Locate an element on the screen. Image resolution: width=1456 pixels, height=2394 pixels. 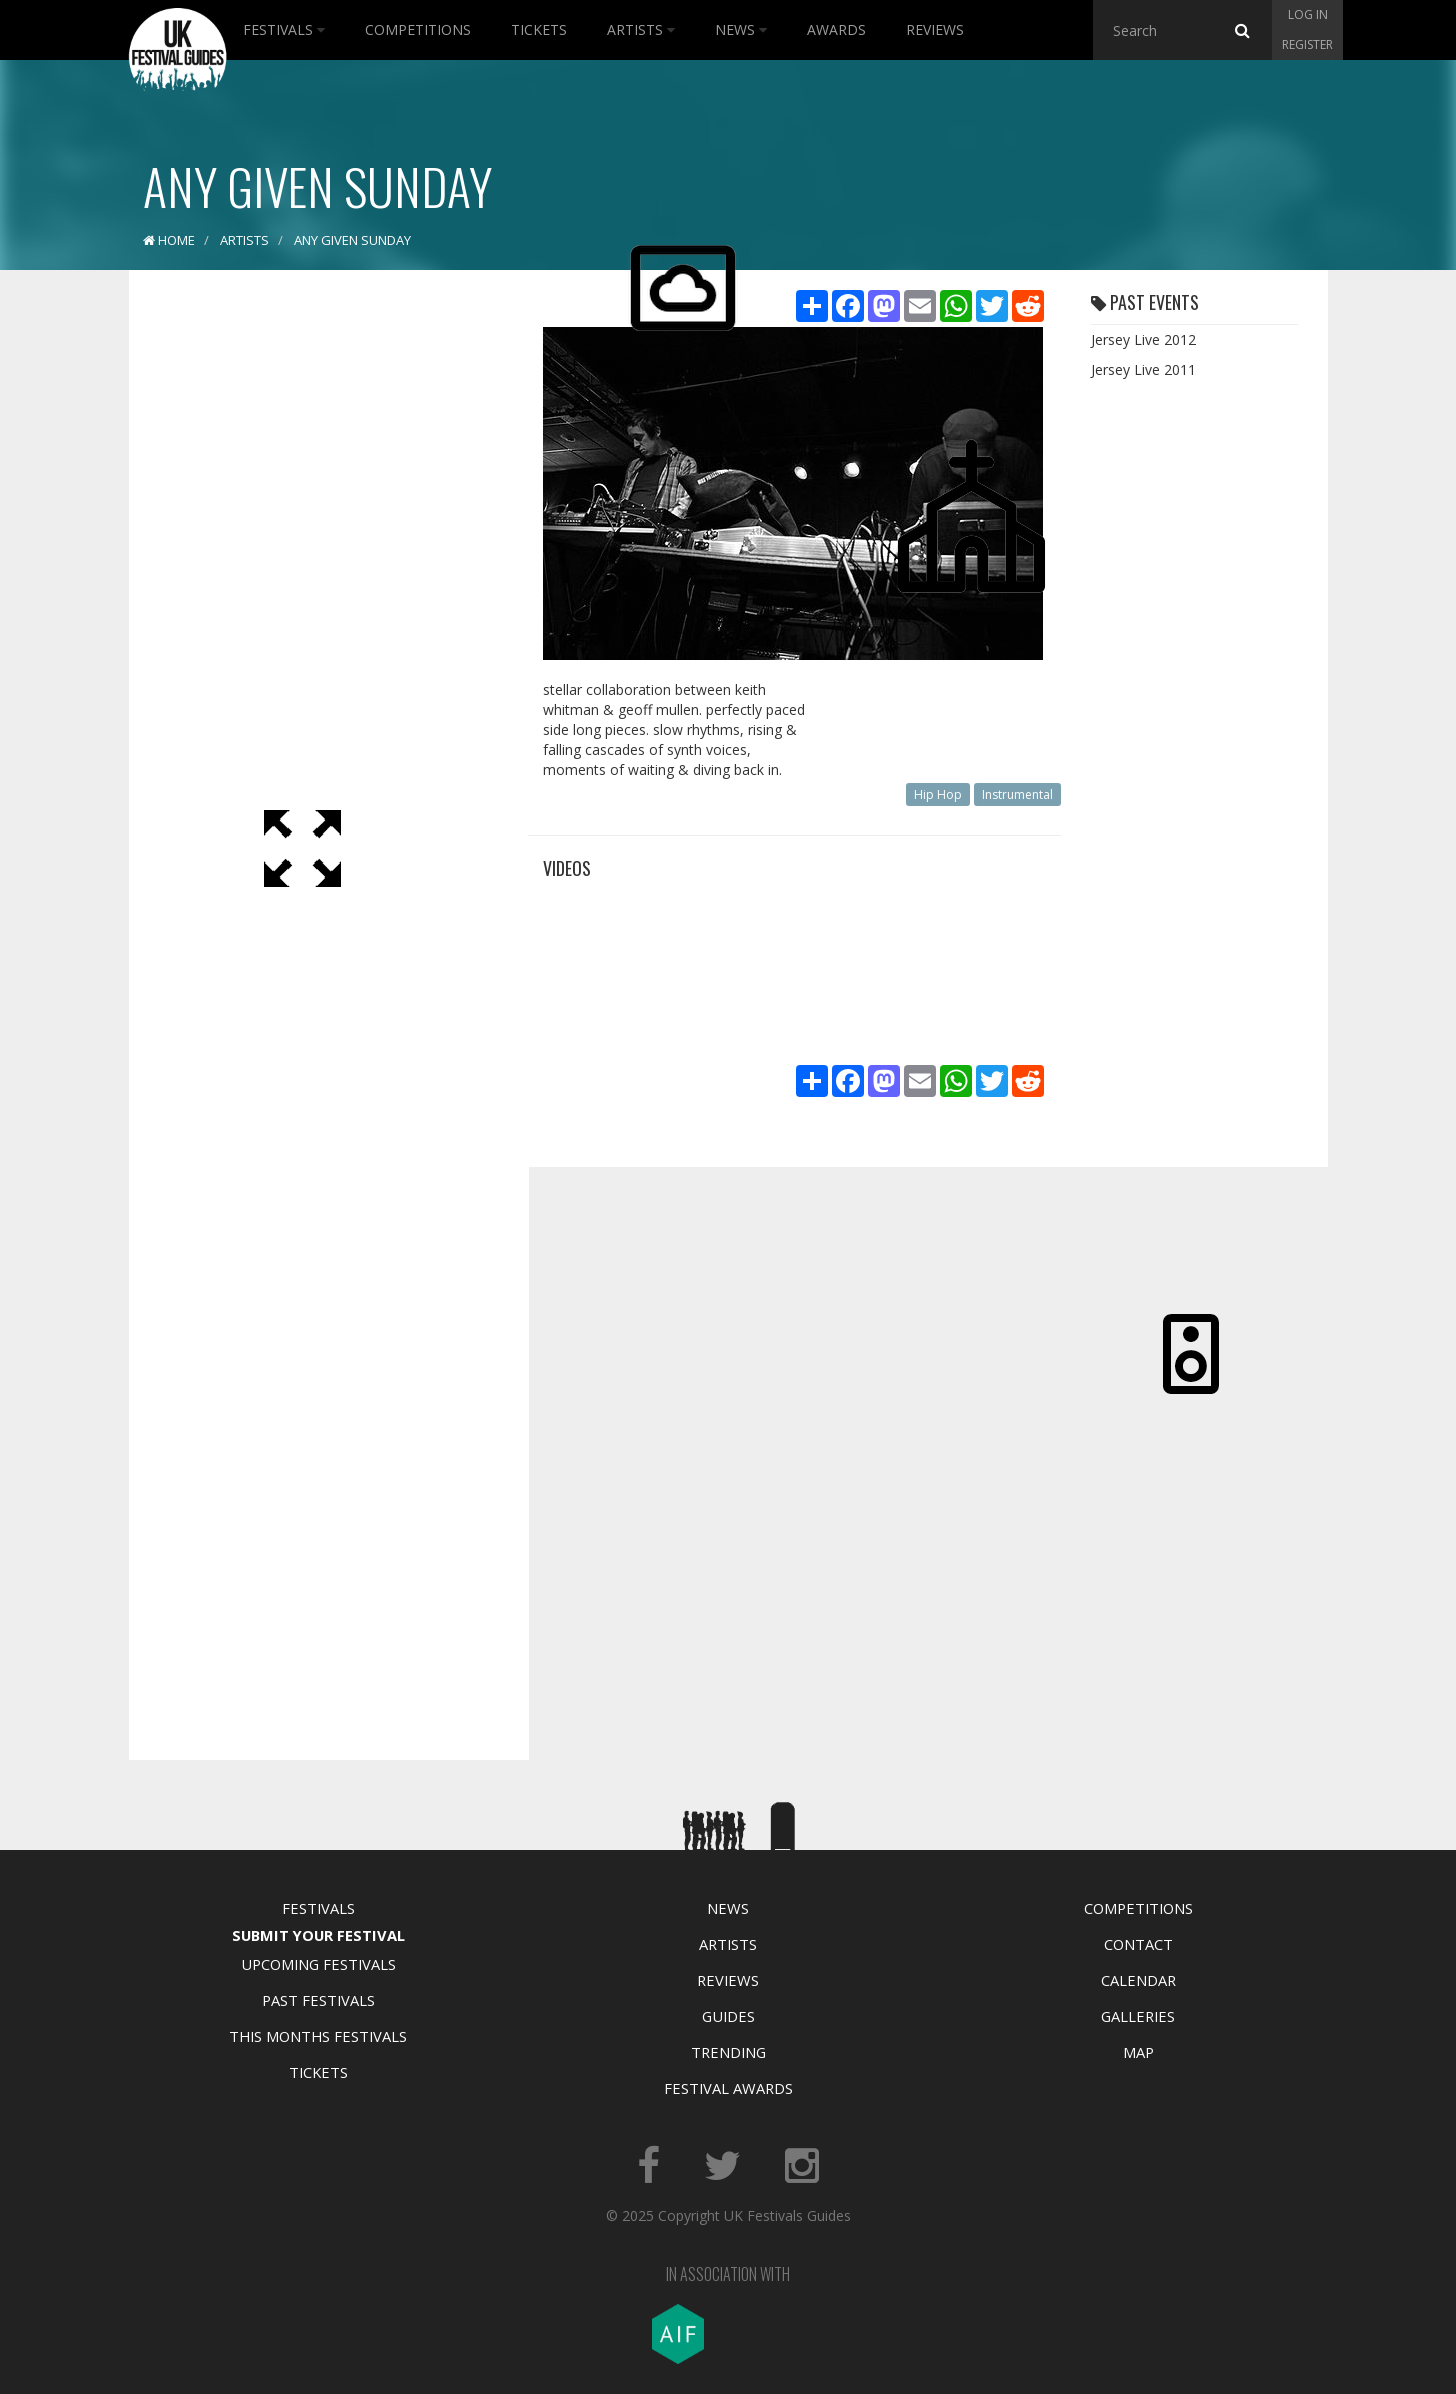
expand to fullscreen view is located at coordinates (302, 848).